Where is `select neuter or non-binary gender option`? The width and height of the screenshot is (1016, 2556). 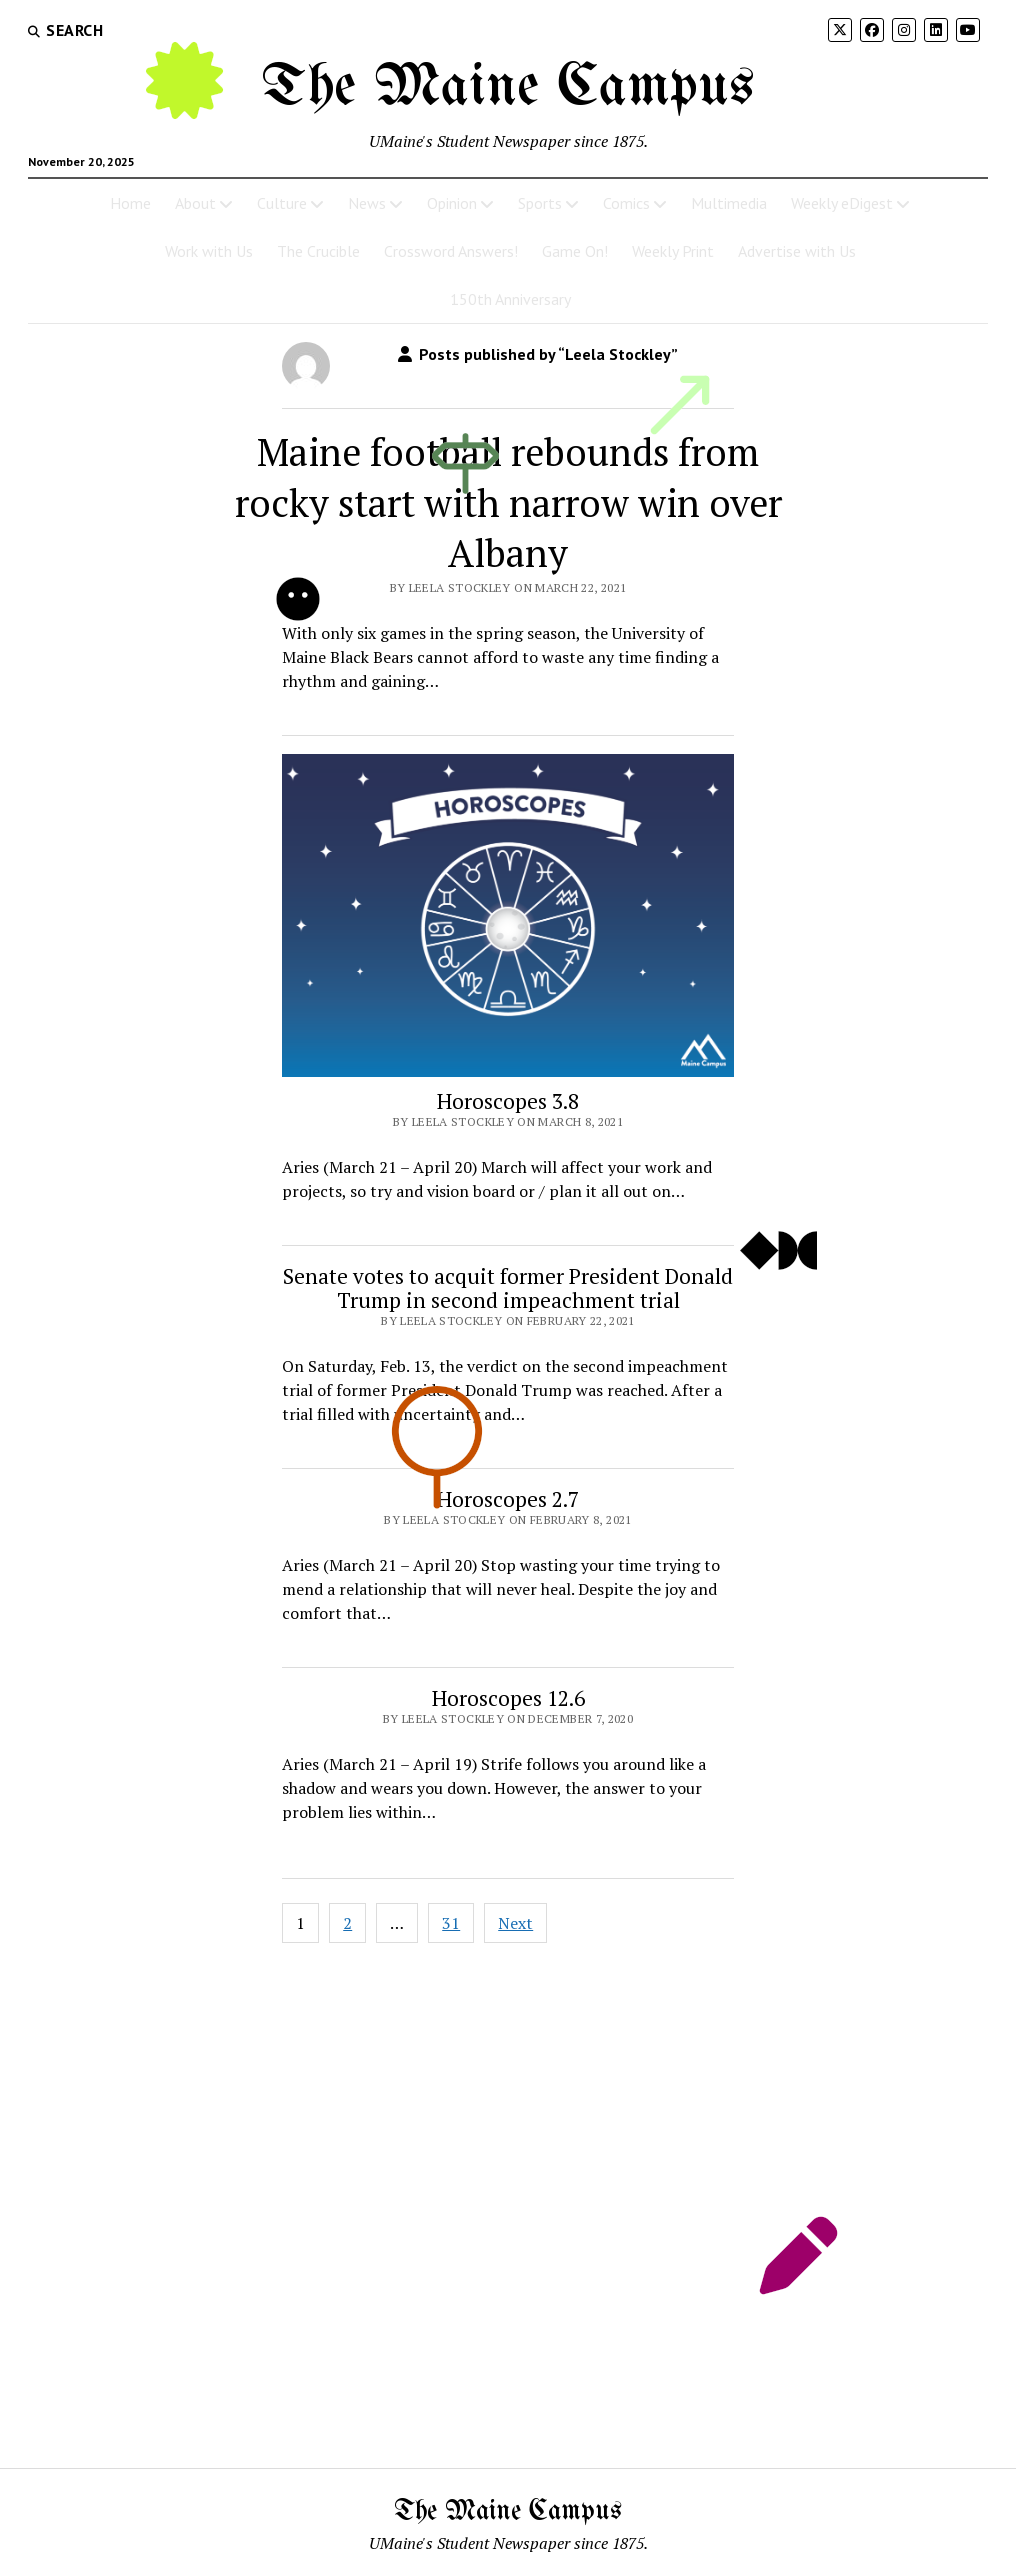
select neuter or non-binary gender option is located at coordinates (437, 1445).